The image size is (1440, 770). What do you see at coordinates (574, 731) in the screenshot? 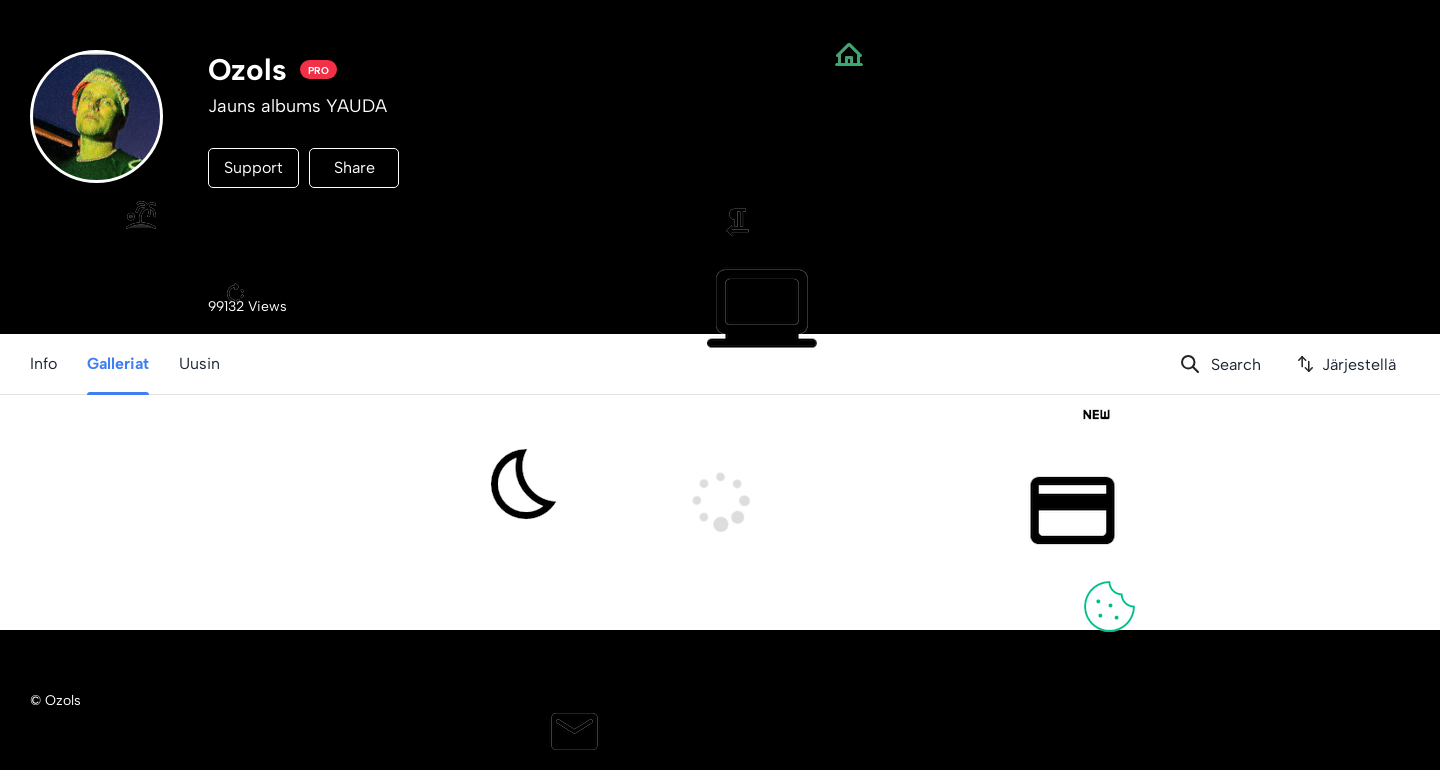
I see `open your email inbox` at bounding box center [574, 731].